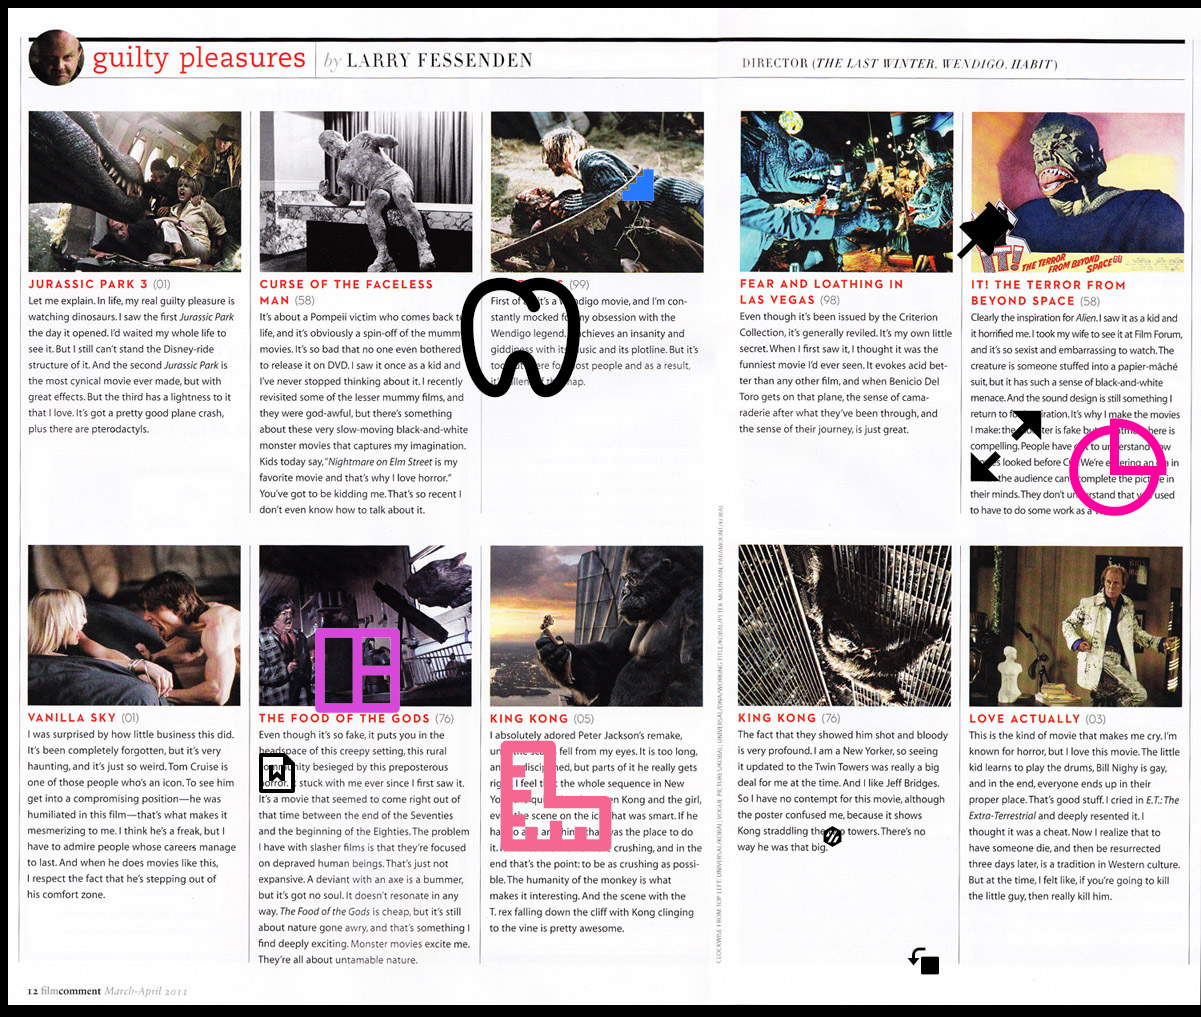 This screenshot has height=1017, width=1201. I want to click on open a Microsoft Word document, so click(277, 773).